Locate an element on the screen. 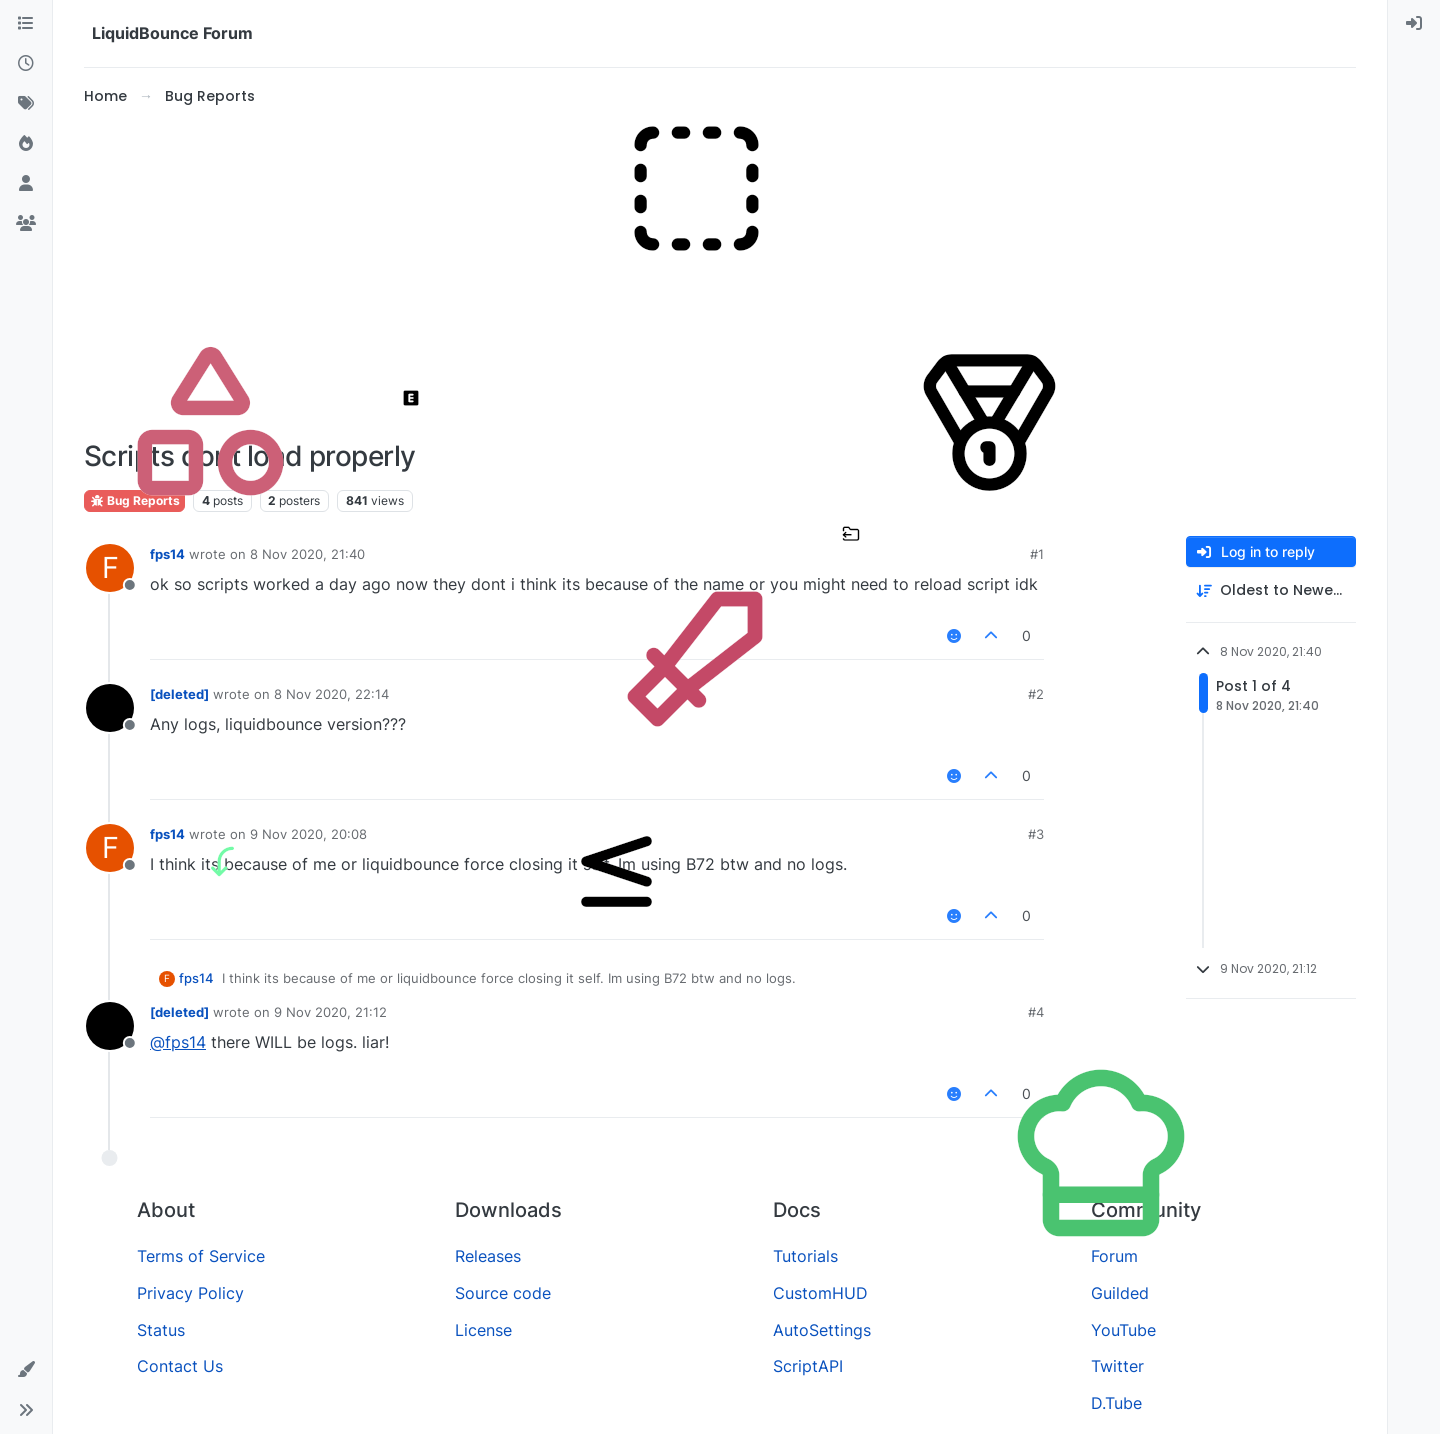 This screenshot has width=1440, height=1434. less than or equal to comparison operator is located at coordinates (616, 871).